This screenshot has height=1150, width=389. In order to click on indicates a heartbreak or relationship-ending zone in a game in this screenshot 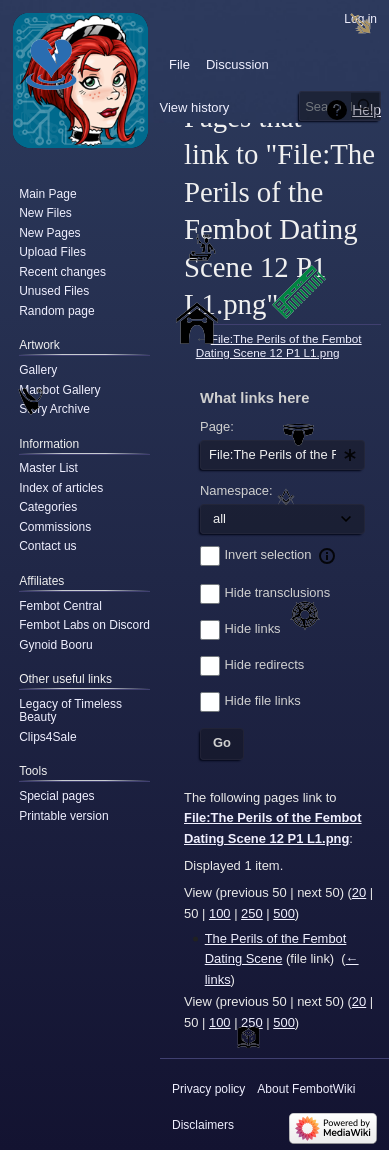, I will do `click(51, 64)`.